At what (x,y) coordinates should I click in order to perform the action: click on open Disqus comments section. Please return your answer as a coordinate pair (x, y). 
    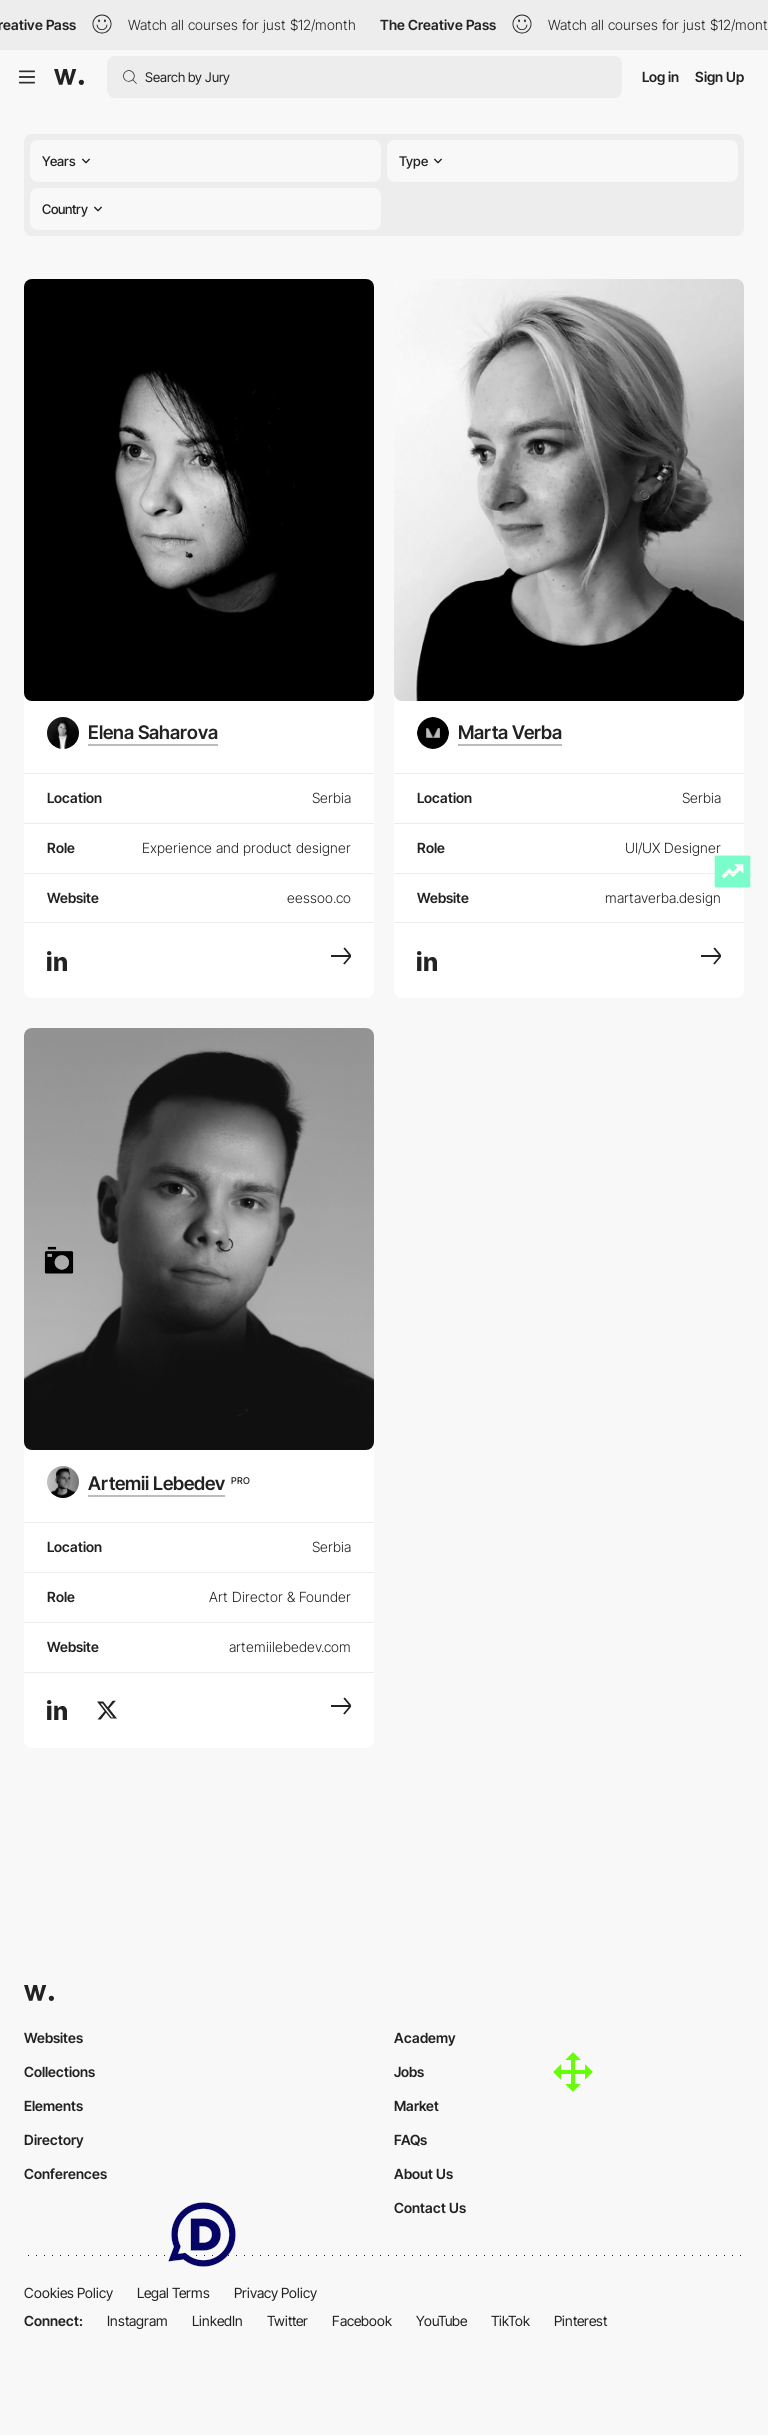
    Looking at the image, I should click on (203, 2234).